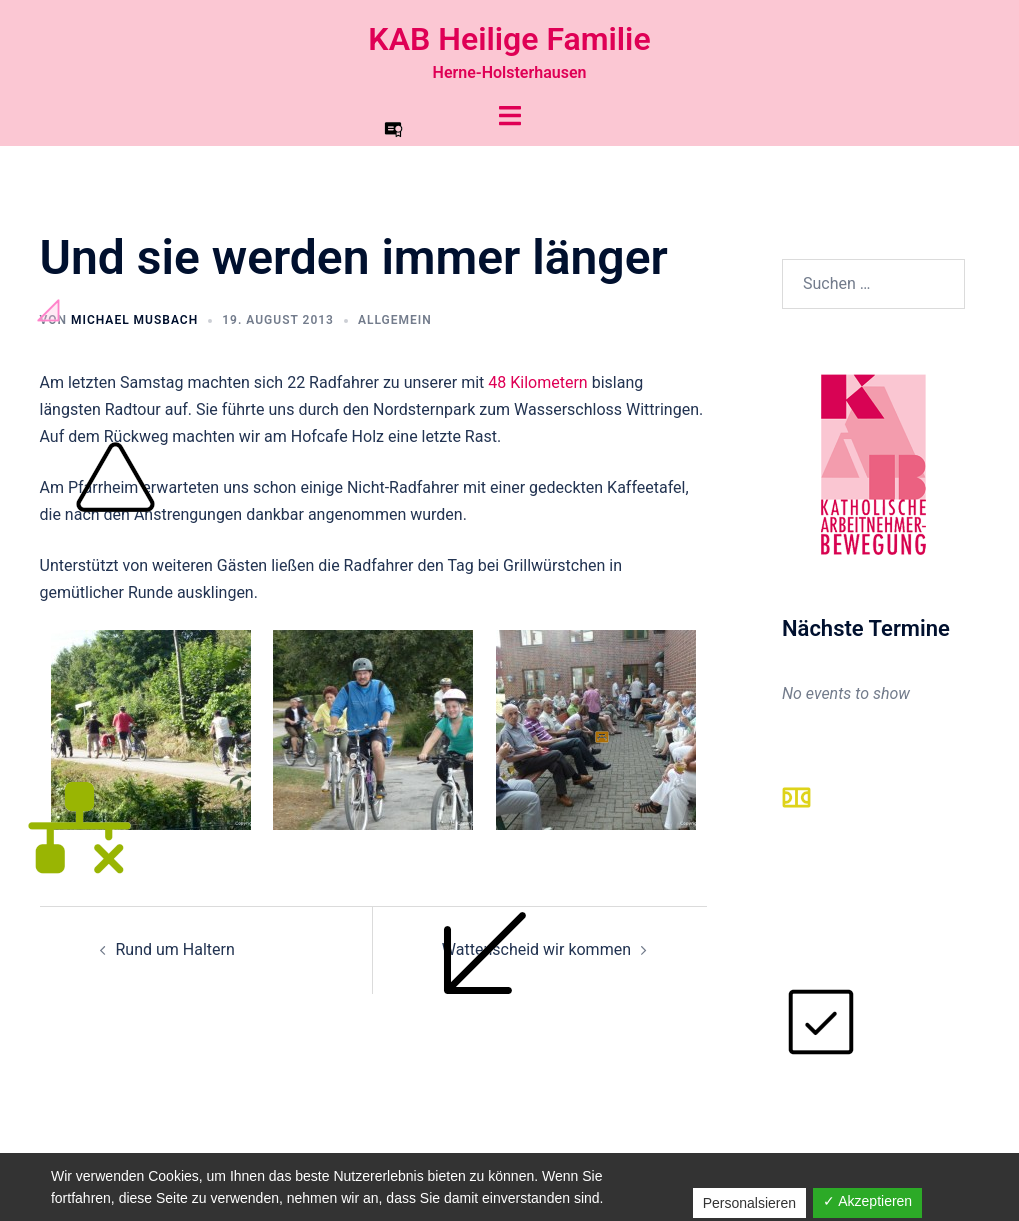  What do you see at coordinates (79, 829) in the screenshot?
I see `network connection failed or unavailable` at bounding box center [79, 829].